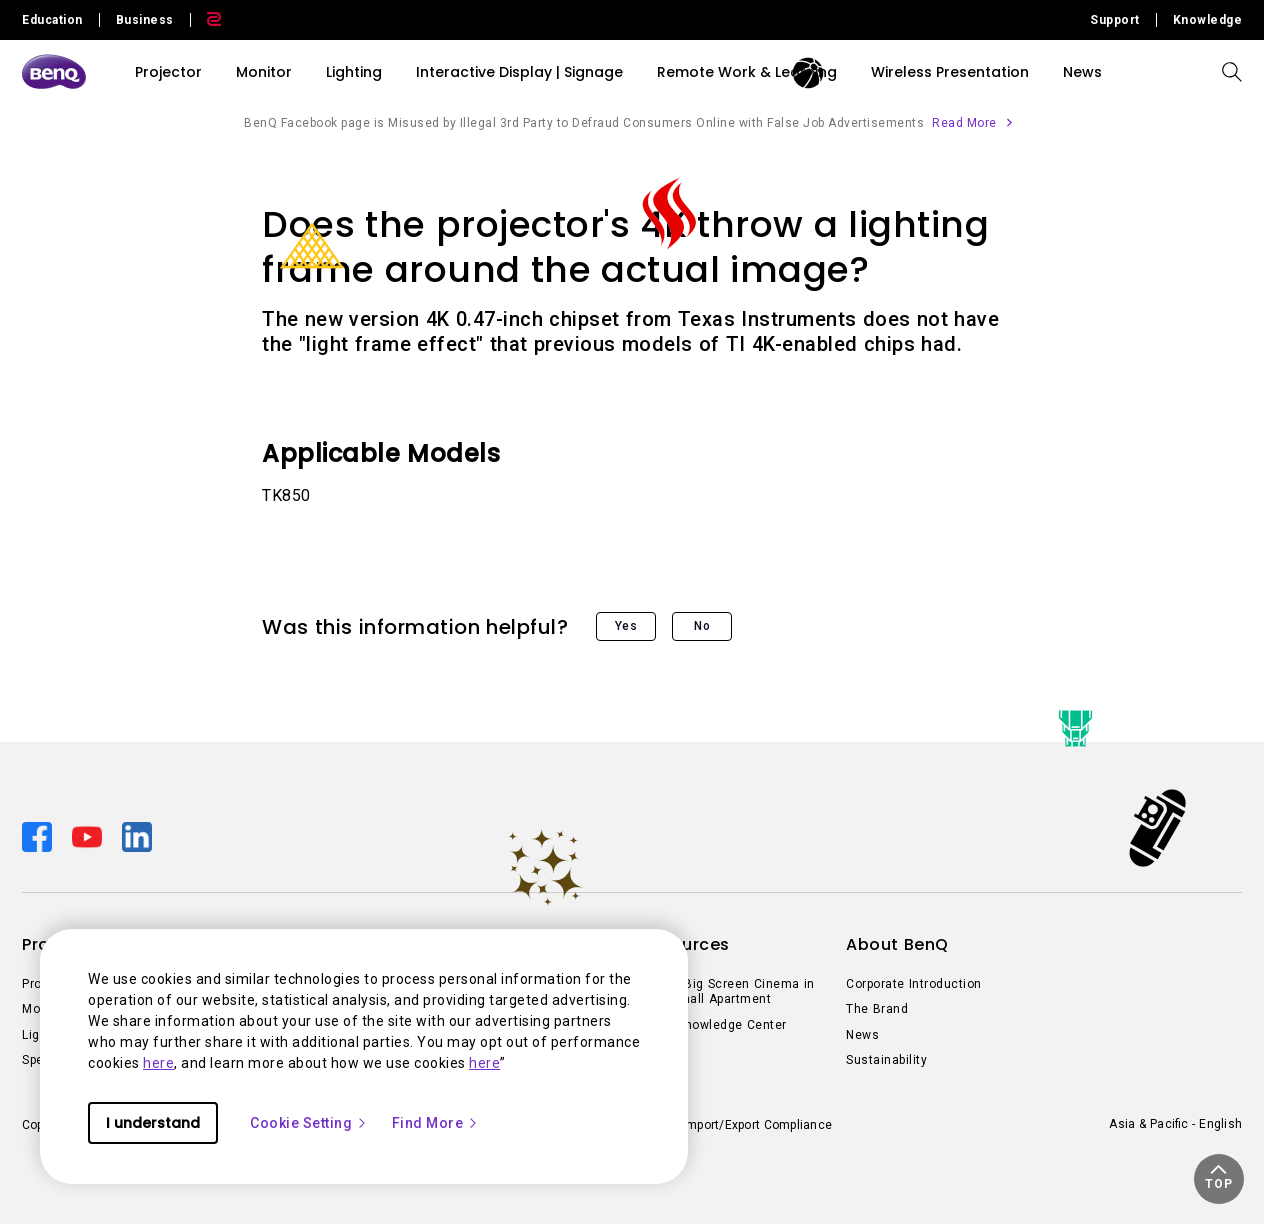  What do you see at coordinates (1075, 728) in the screenshot?
I see `equip metal scale armor` at bounding box center [1075, 728].